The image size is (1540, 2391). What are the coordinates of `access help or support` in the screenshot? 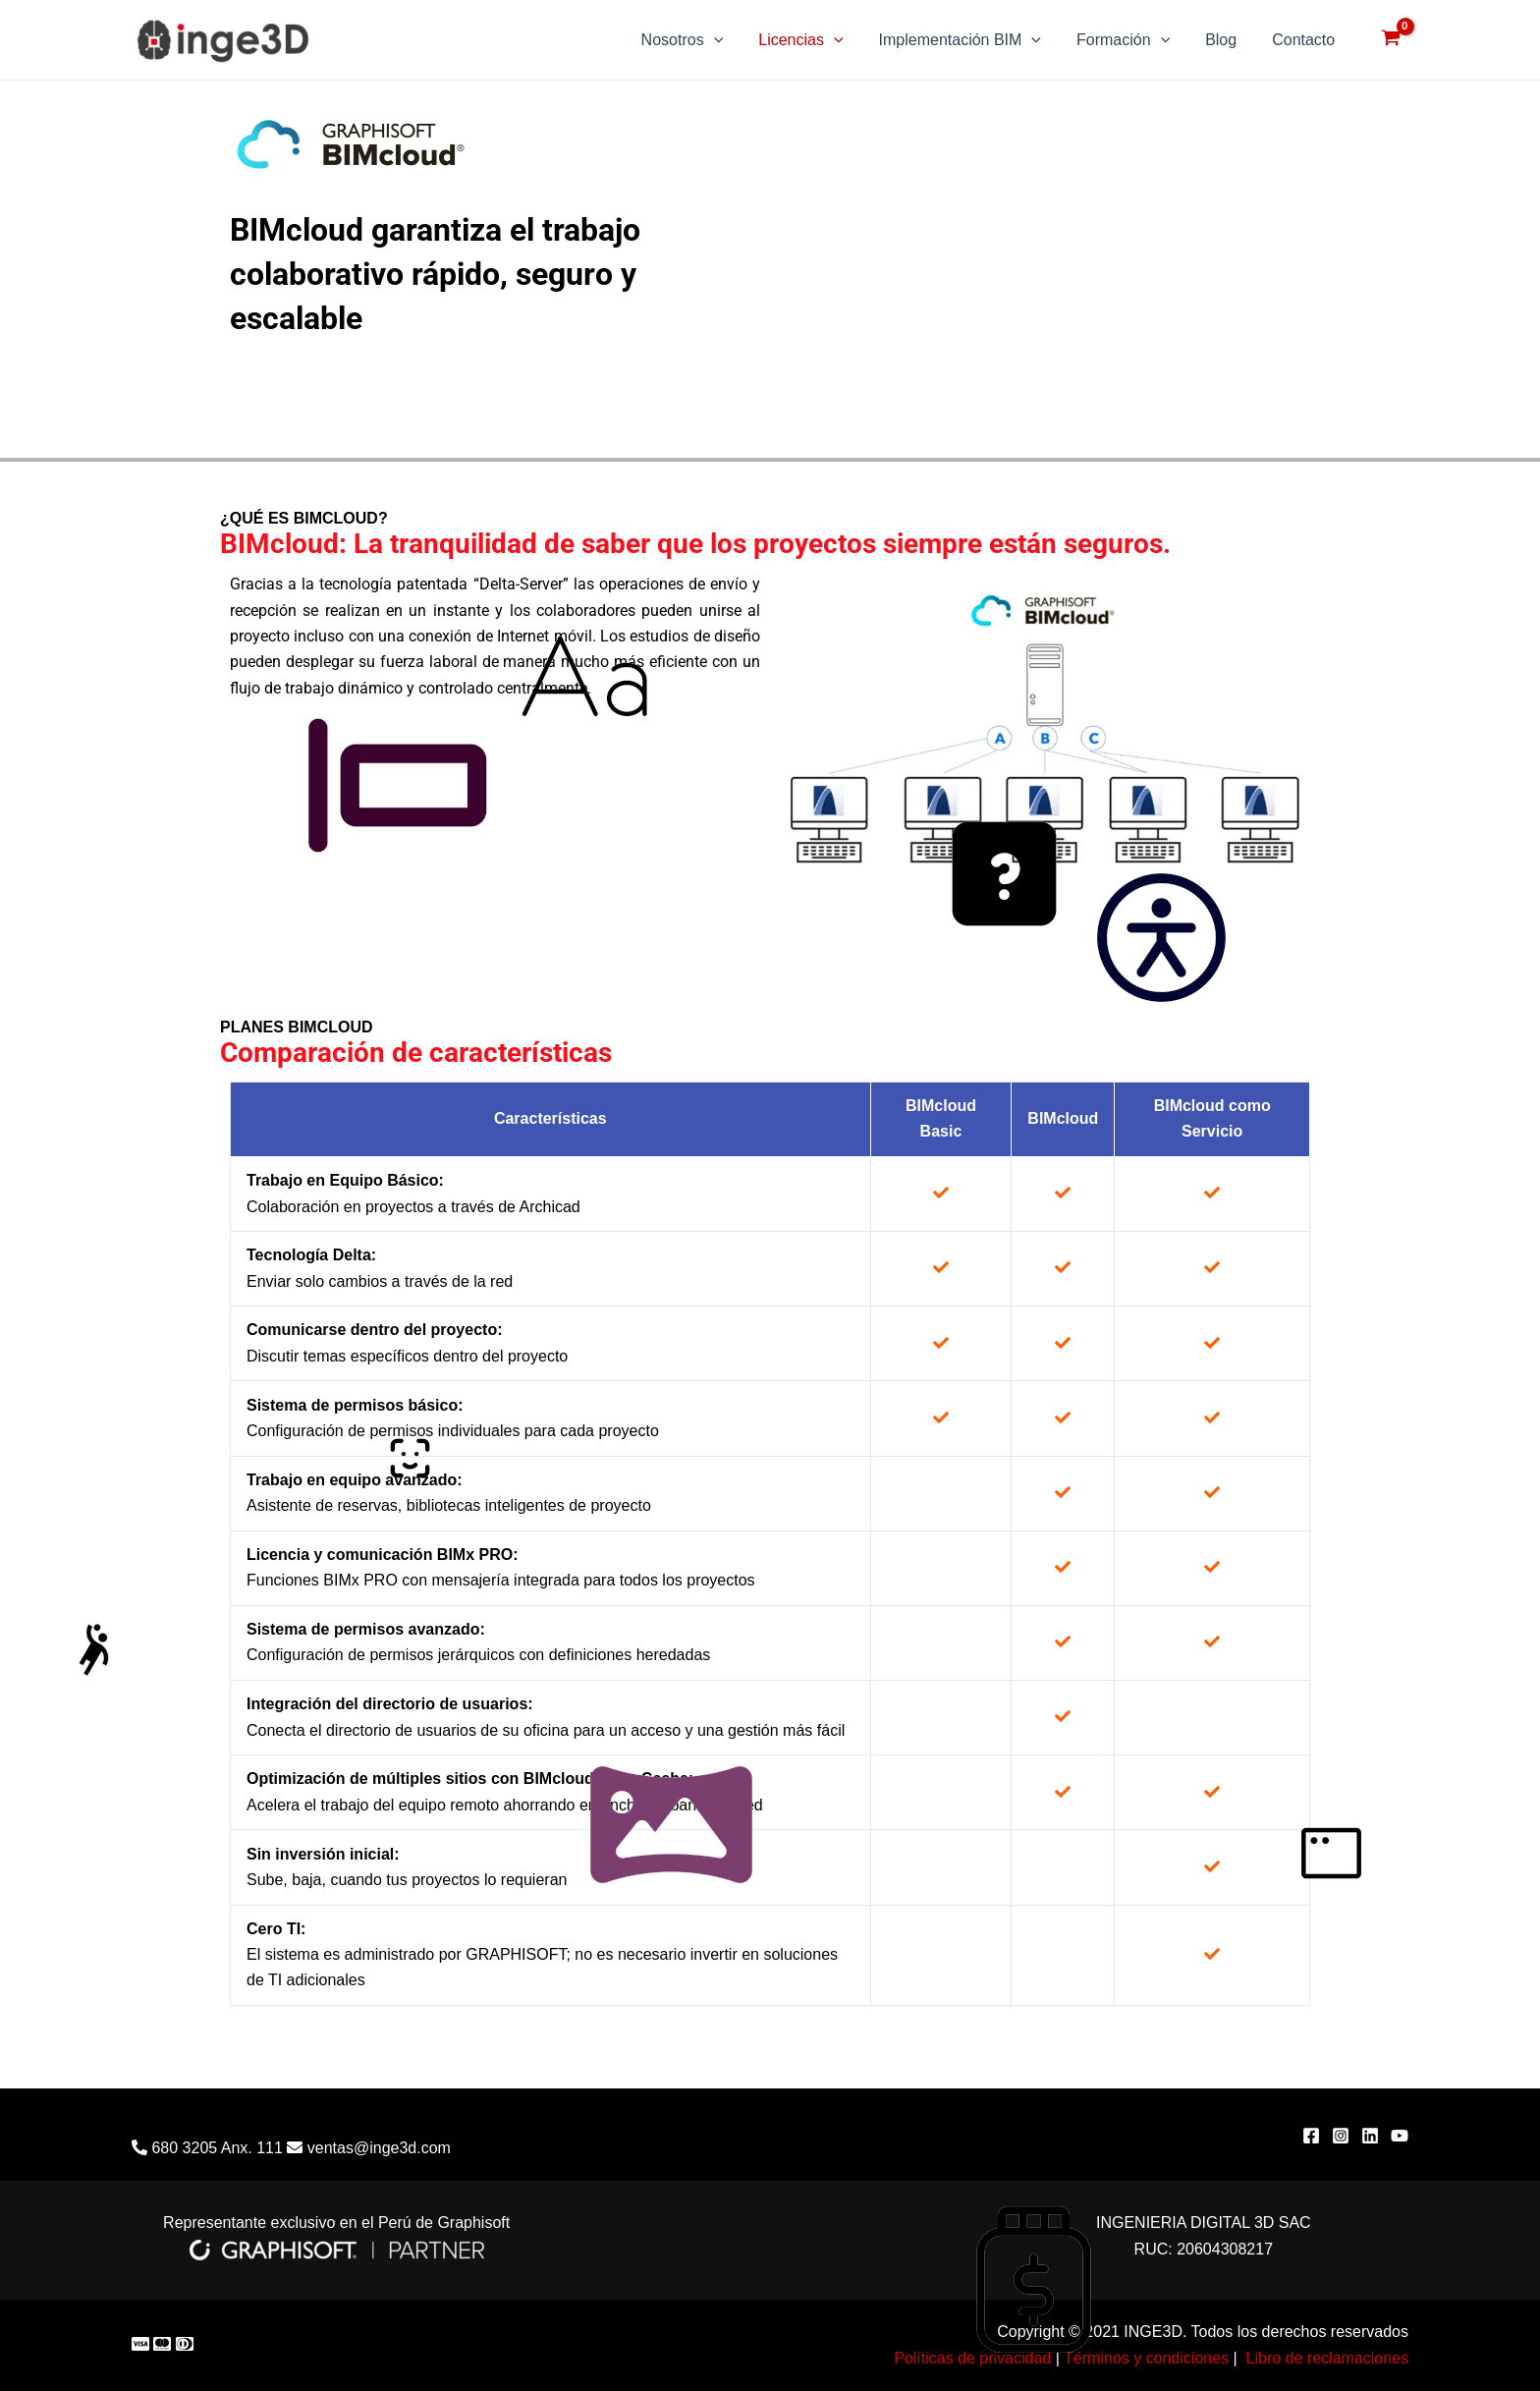 It's located at (1004, 873).